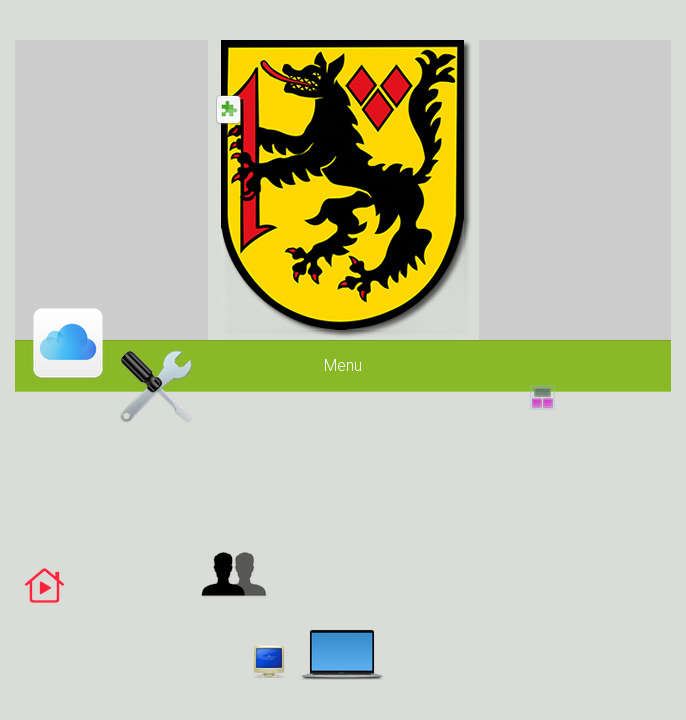 The height and width of the screenshot is (720, 686). Describe the element at coordinates (542, 397) in the screenshot. I see `select all items in the current view` at that location.